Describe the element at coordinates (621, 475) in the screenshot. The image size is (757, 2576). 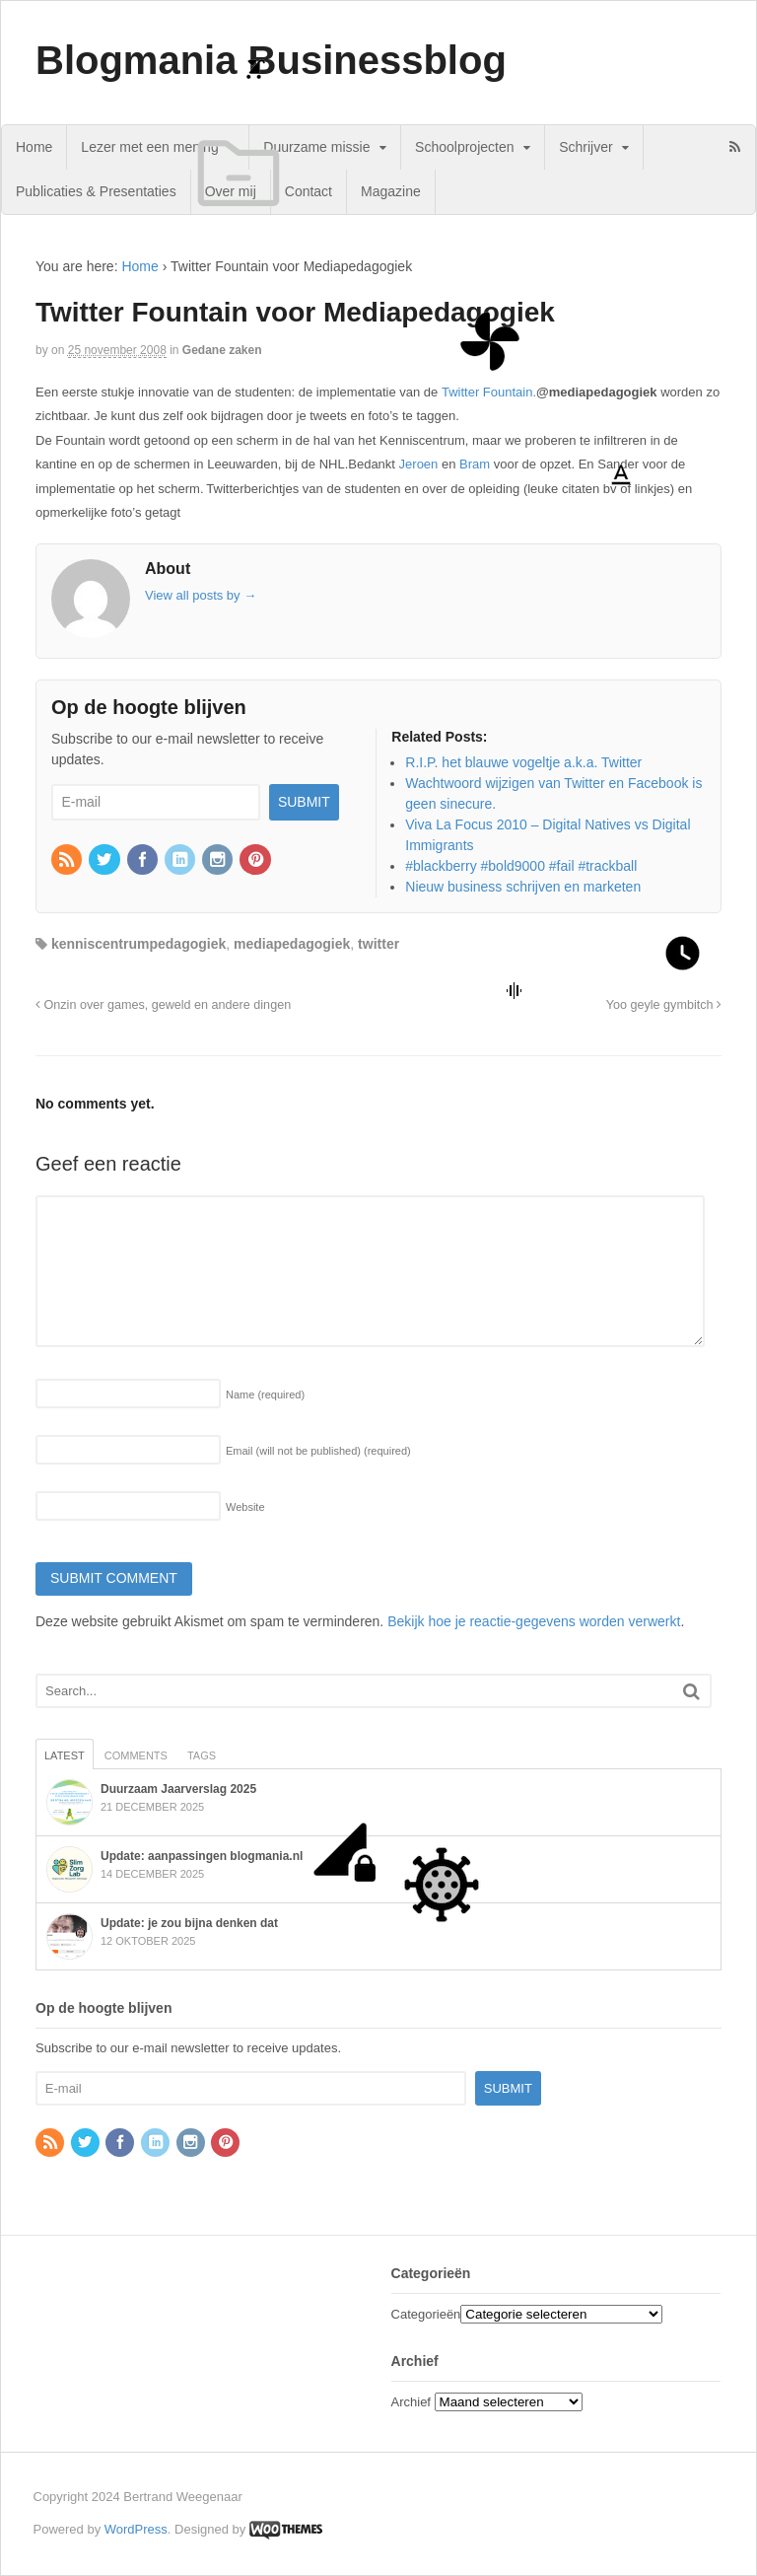
I see `format or style text` at that location.